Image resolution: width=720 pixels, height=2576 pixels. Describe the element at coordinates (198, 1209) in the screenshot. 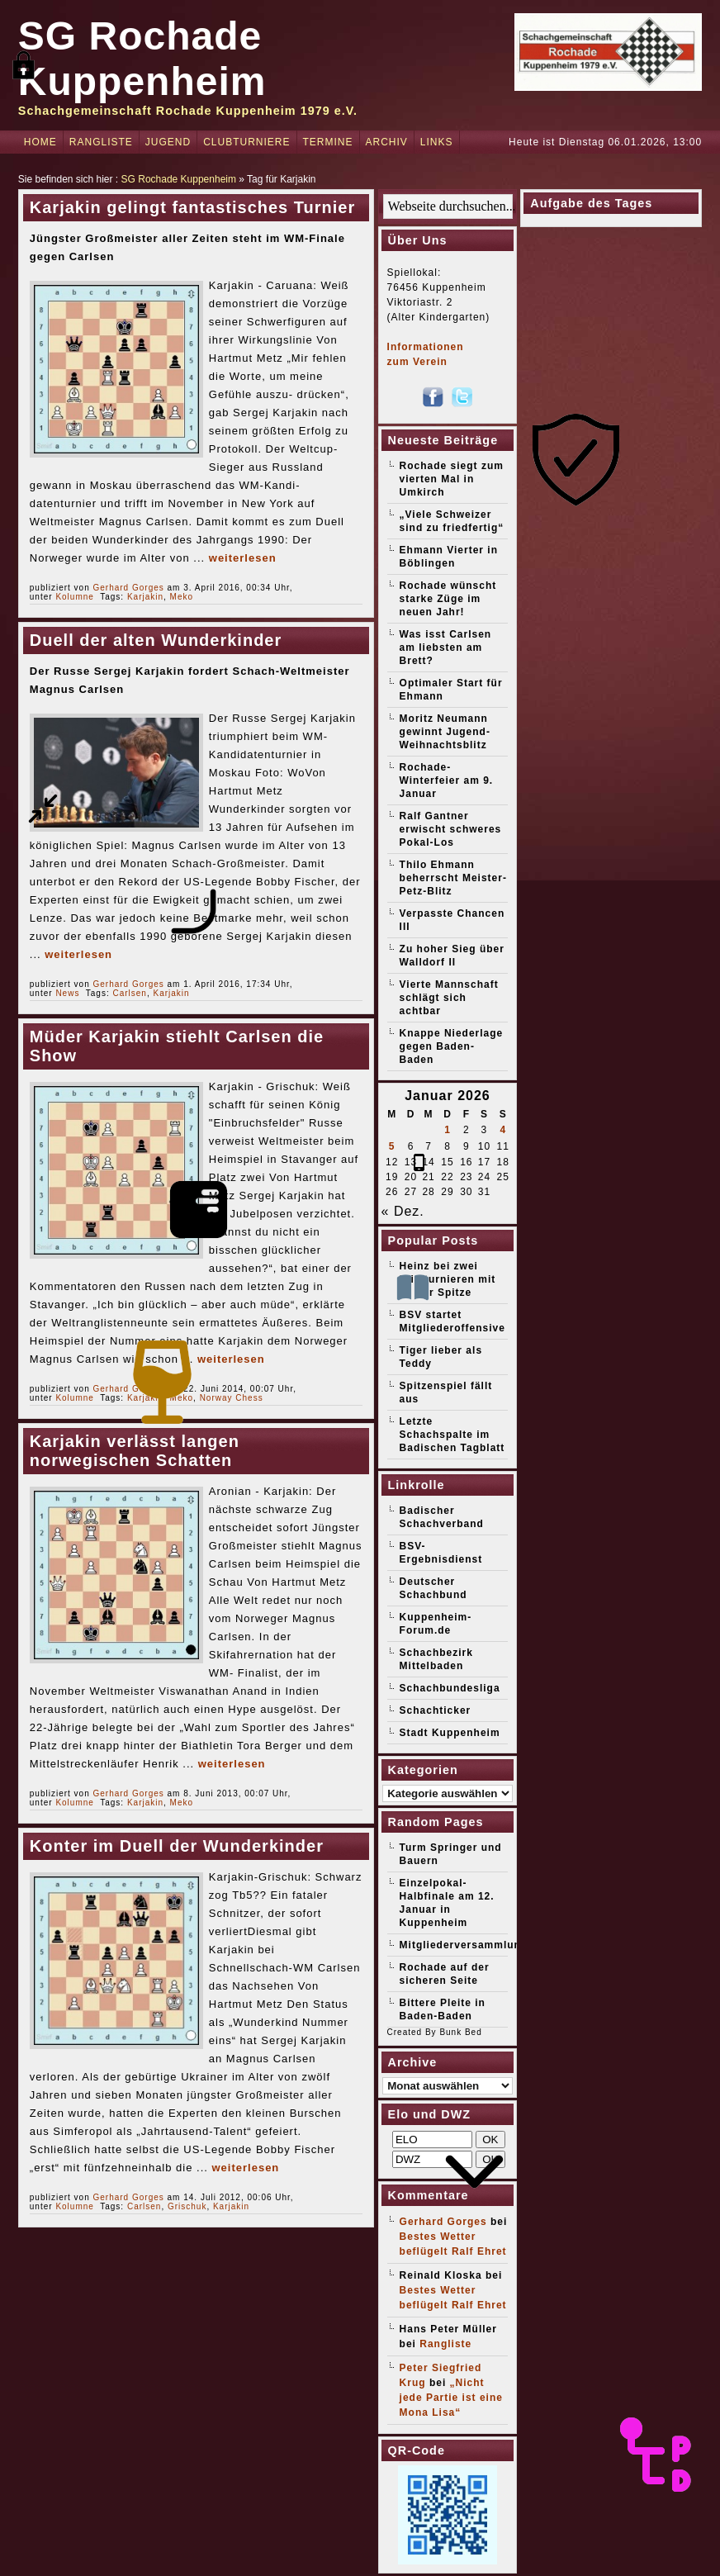

I see `align content to top-right of container` at that location.